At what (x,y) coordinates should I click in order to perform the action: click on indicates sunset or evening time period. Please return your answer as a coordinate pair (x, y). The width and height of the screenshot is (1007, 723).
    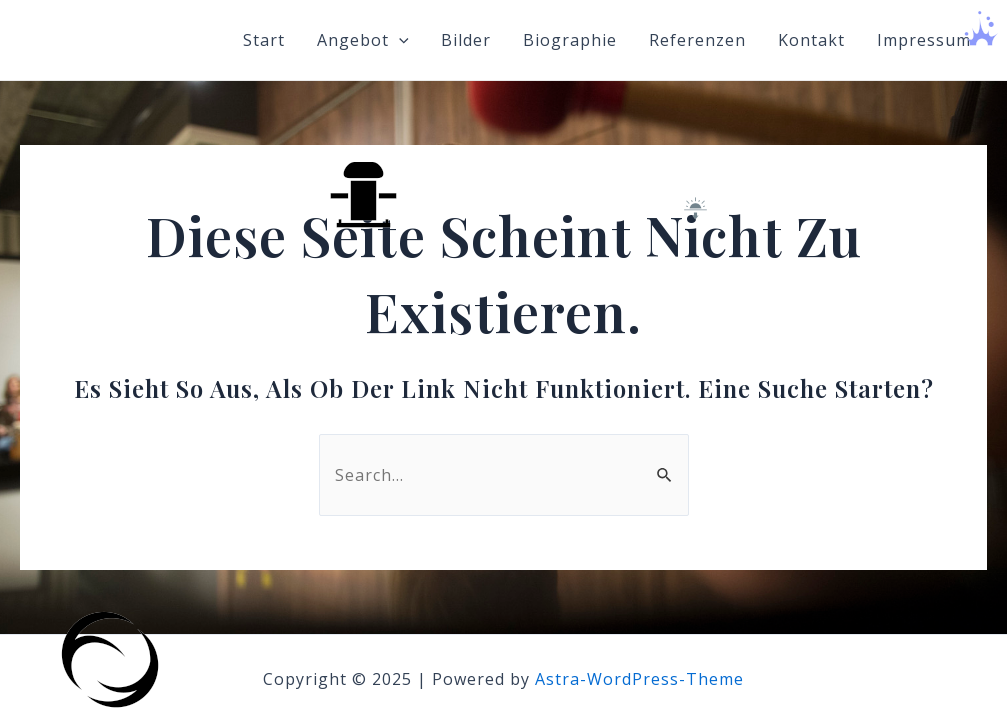
    Looking at the image, I should click on (695, 208).